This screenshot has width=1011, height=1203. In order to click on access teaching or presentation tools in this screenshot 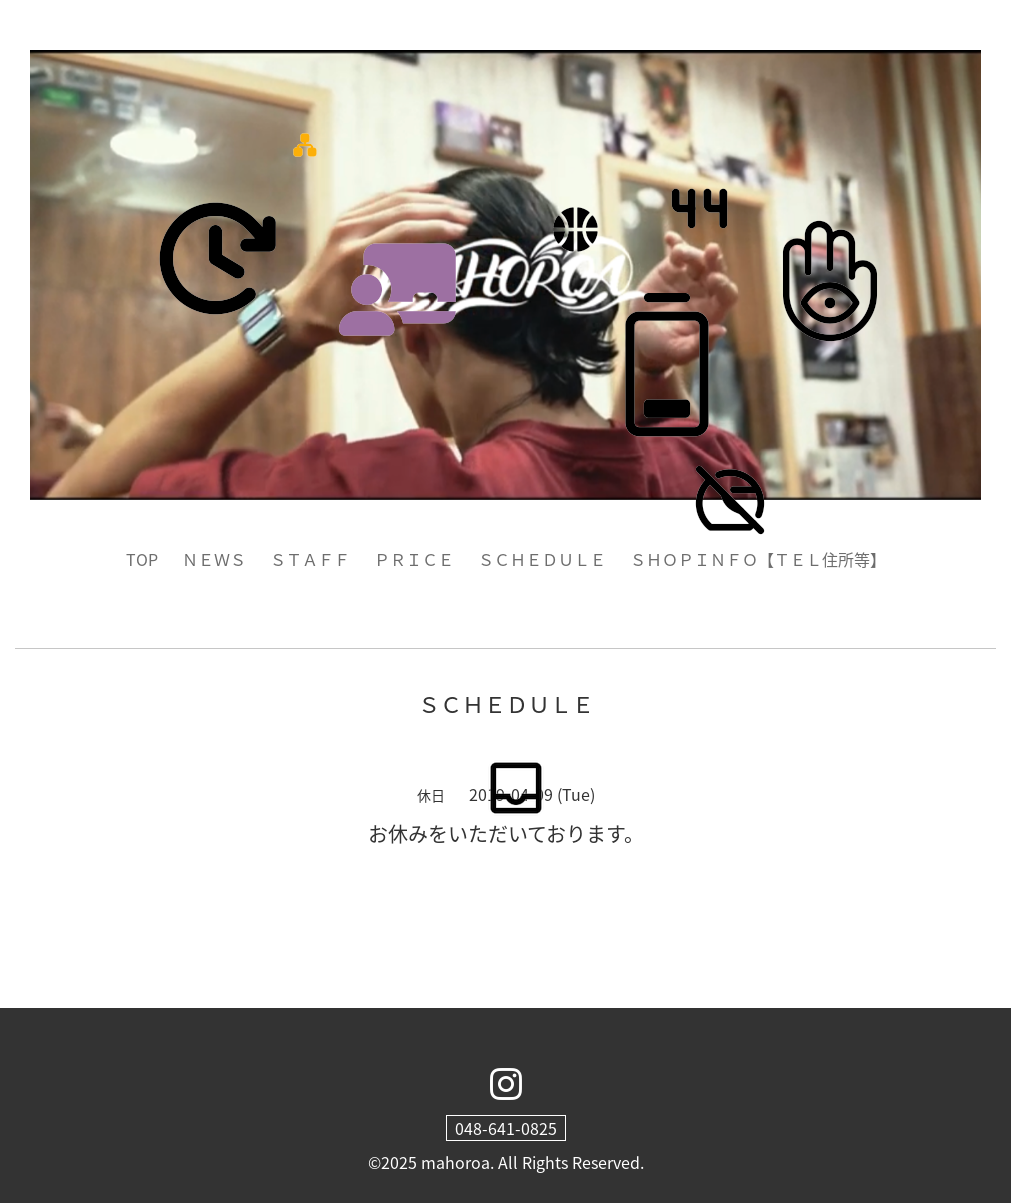, I will do `click(400, 286)`.